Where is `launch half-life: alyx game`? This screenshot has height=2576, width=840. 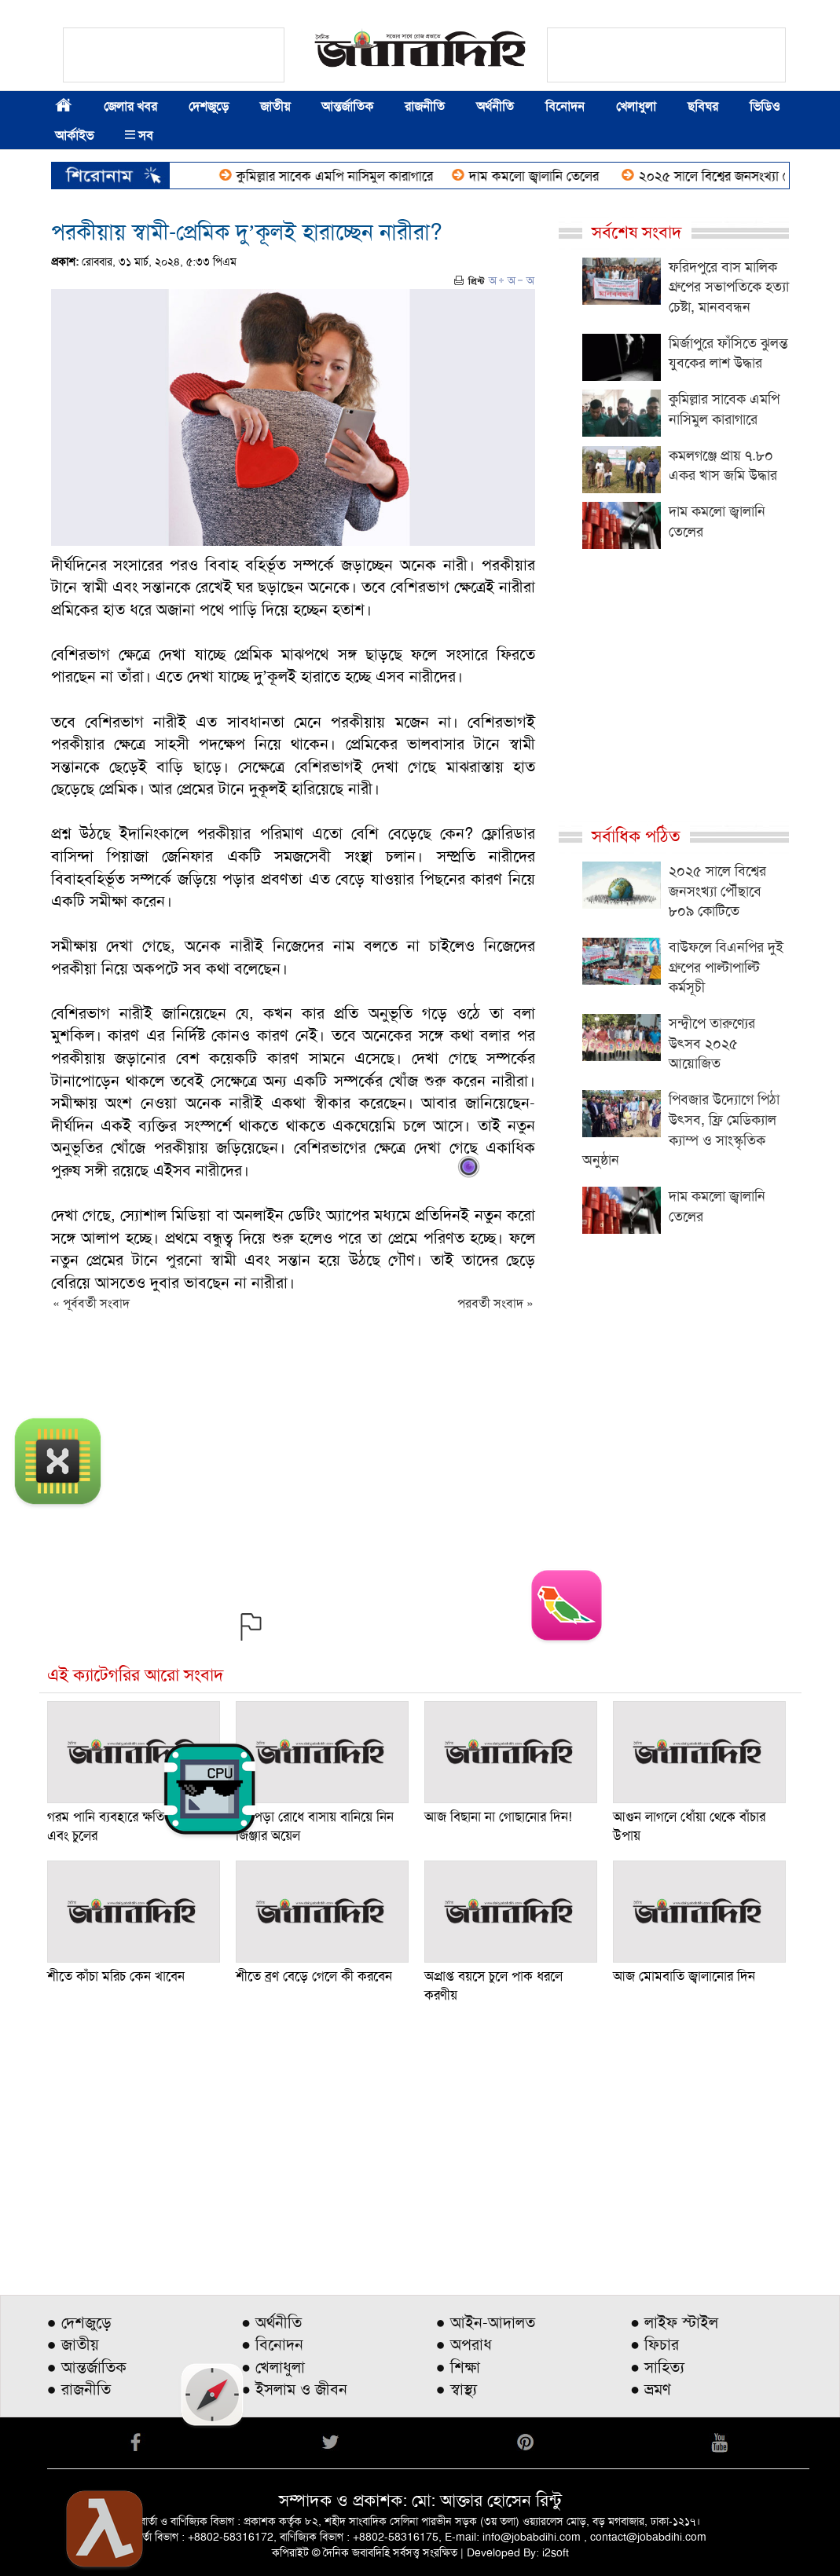
launch half-life: alyx game is located at coordinates (105, 2529).